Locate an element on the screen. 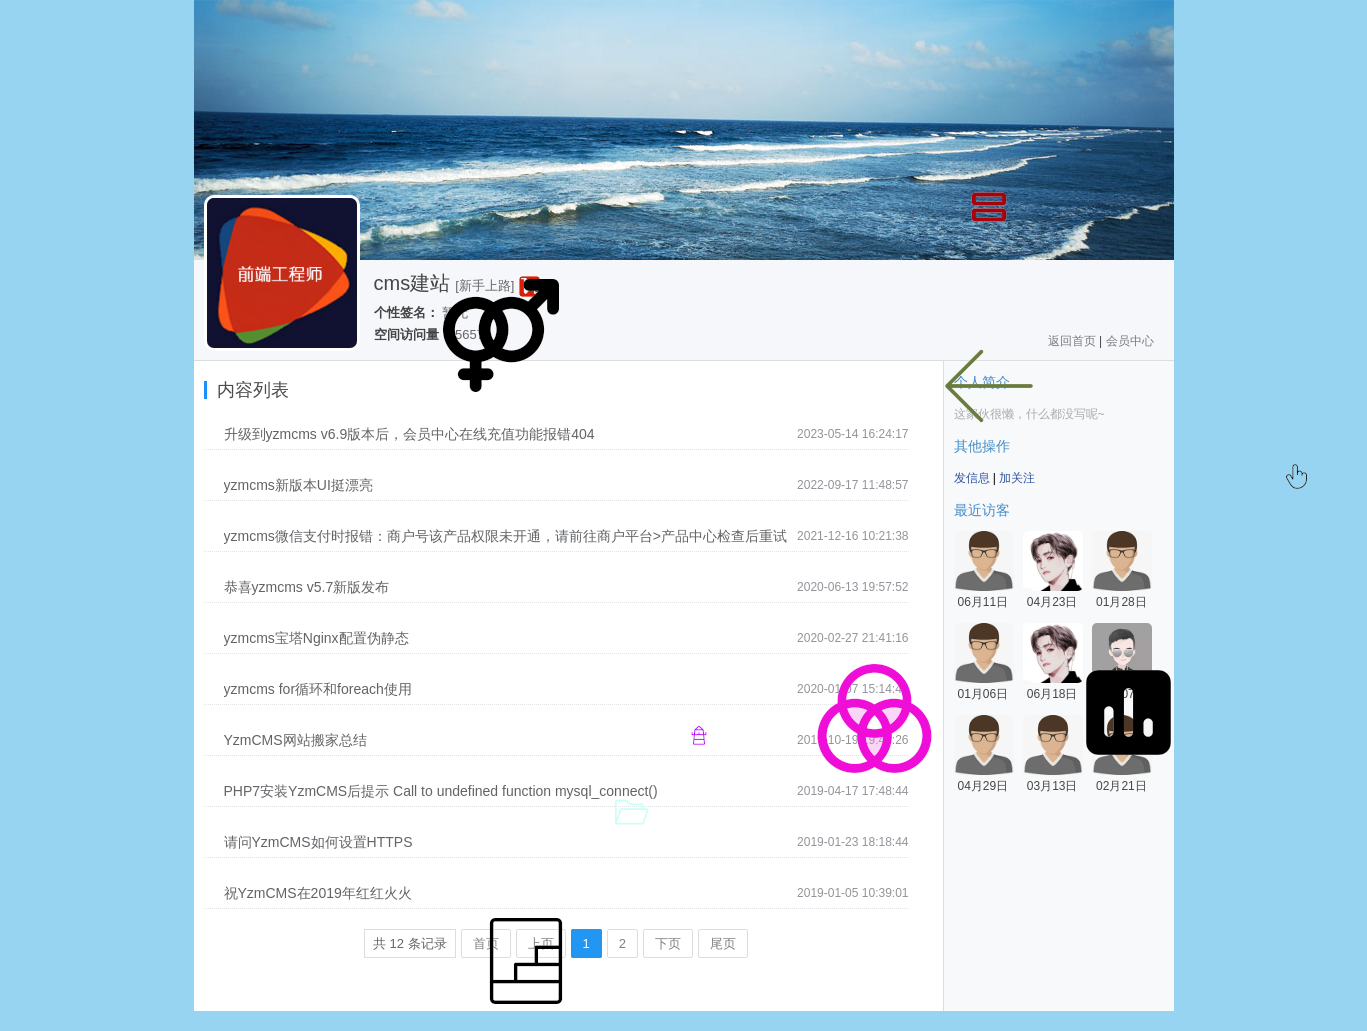 The image size is (1367, 1031). access stairway or floor navigation is located at coordinates (526, 961).